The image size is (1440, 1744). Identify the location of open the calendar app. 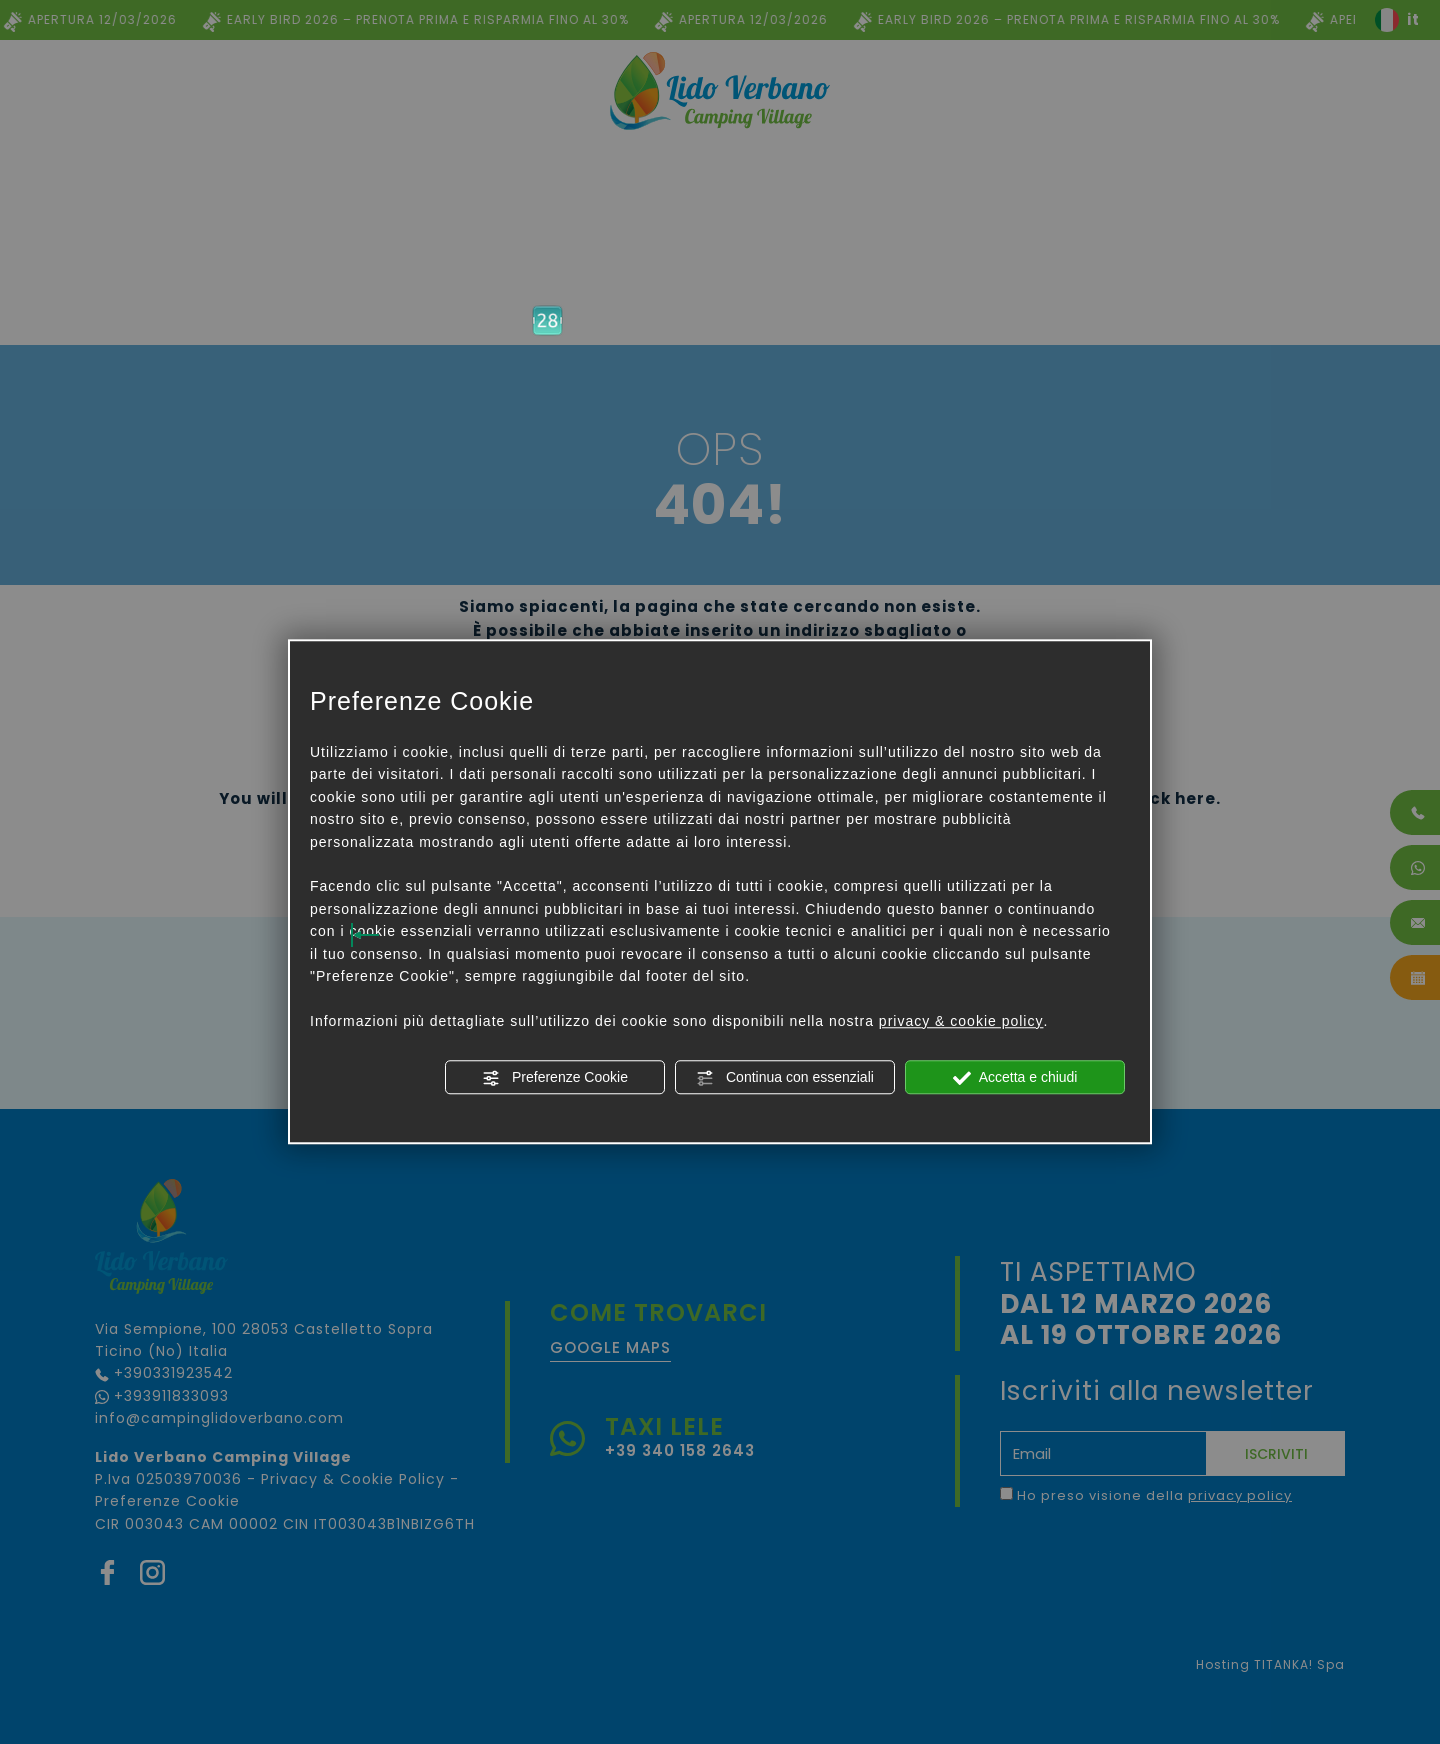
(547, 320).